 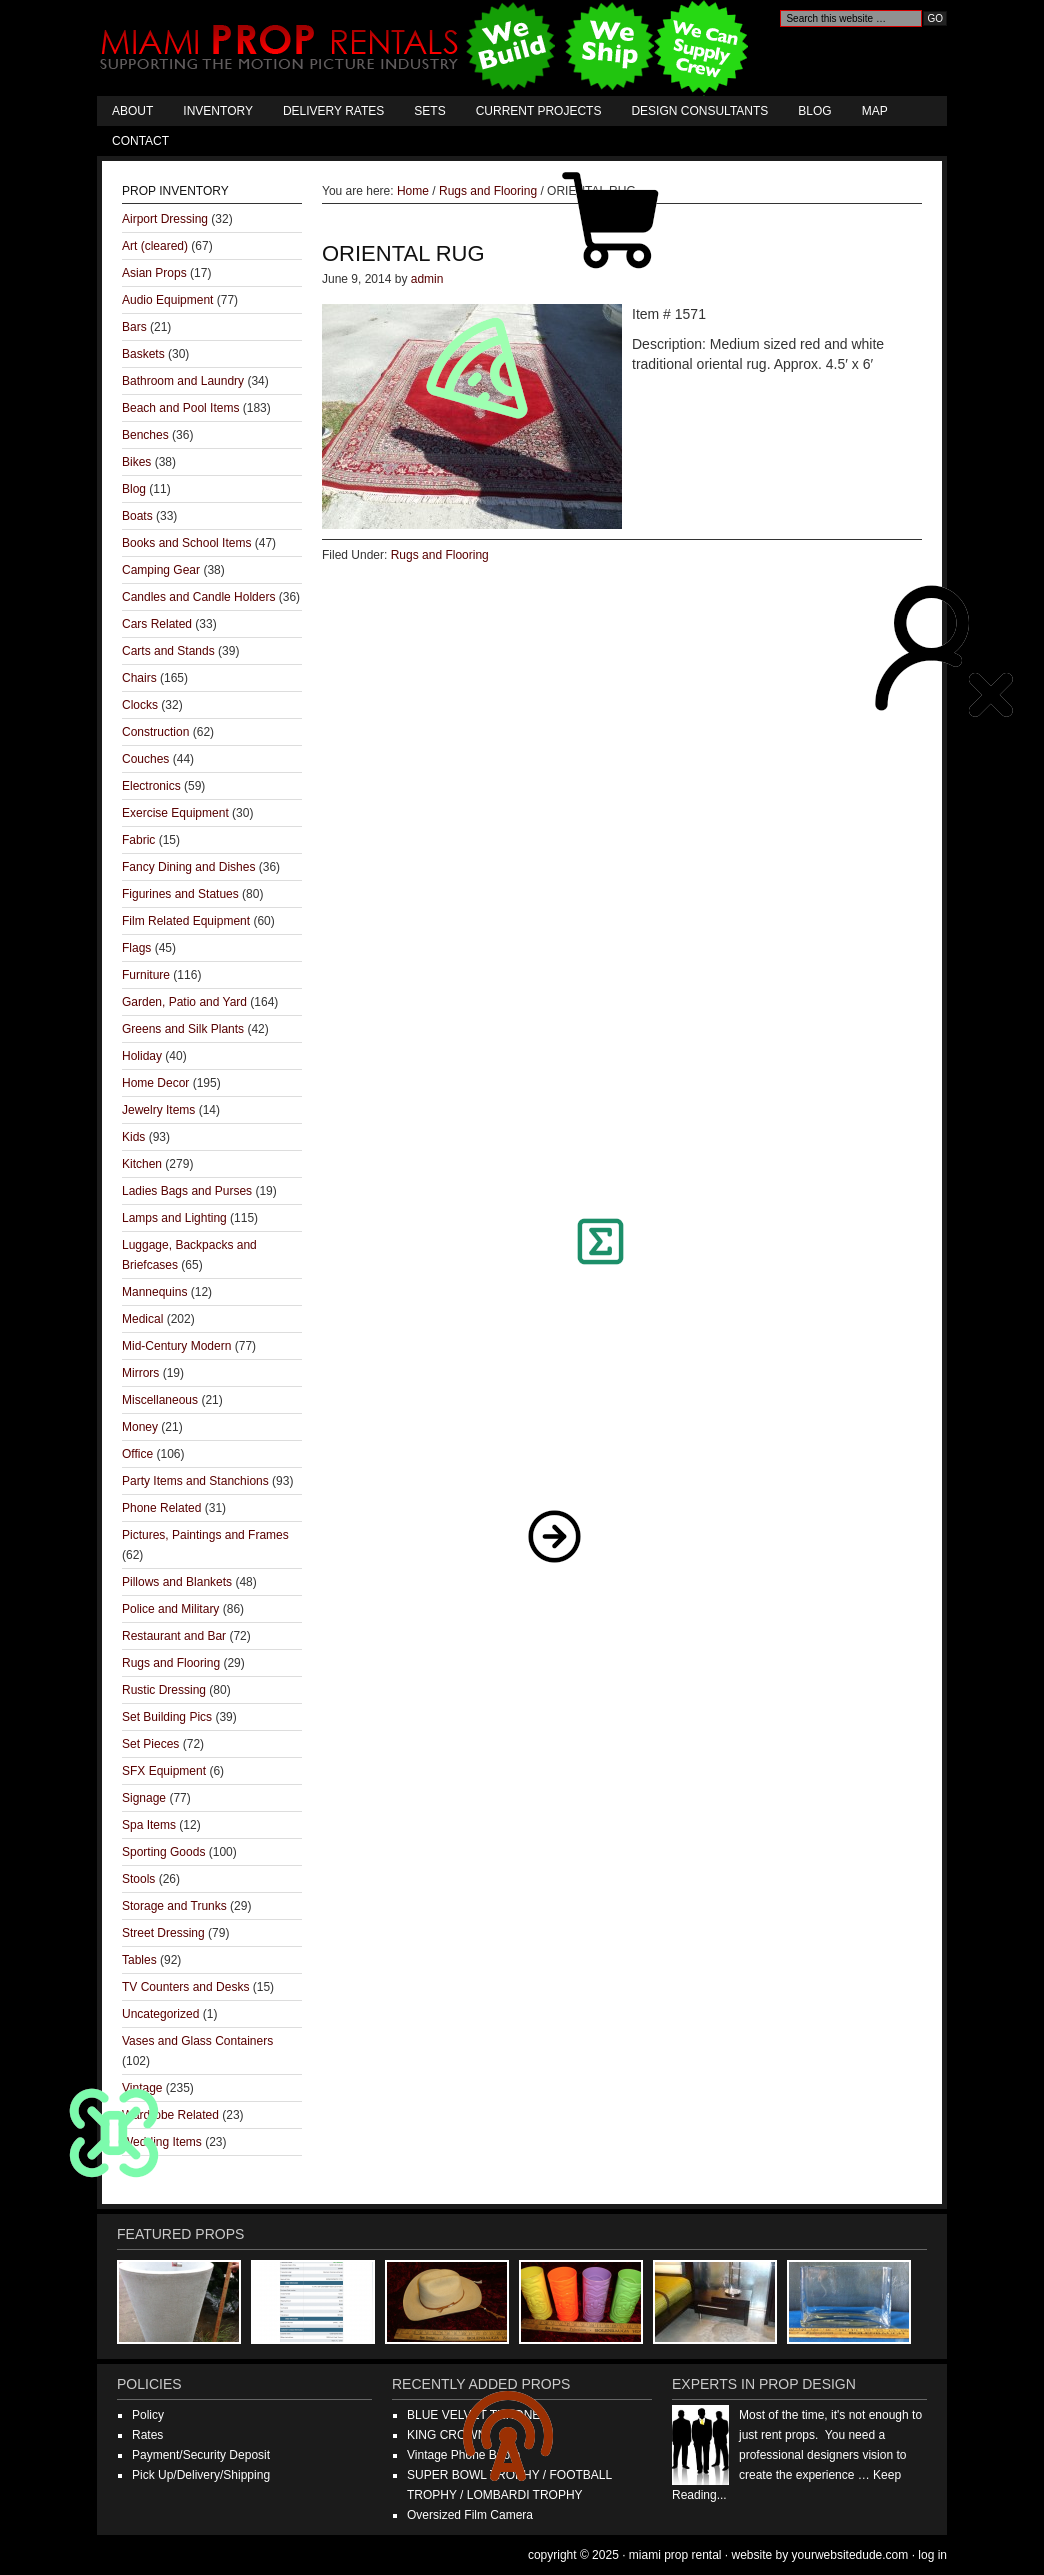 I want to click on remove a user or contact, so click(x=944, y=648).